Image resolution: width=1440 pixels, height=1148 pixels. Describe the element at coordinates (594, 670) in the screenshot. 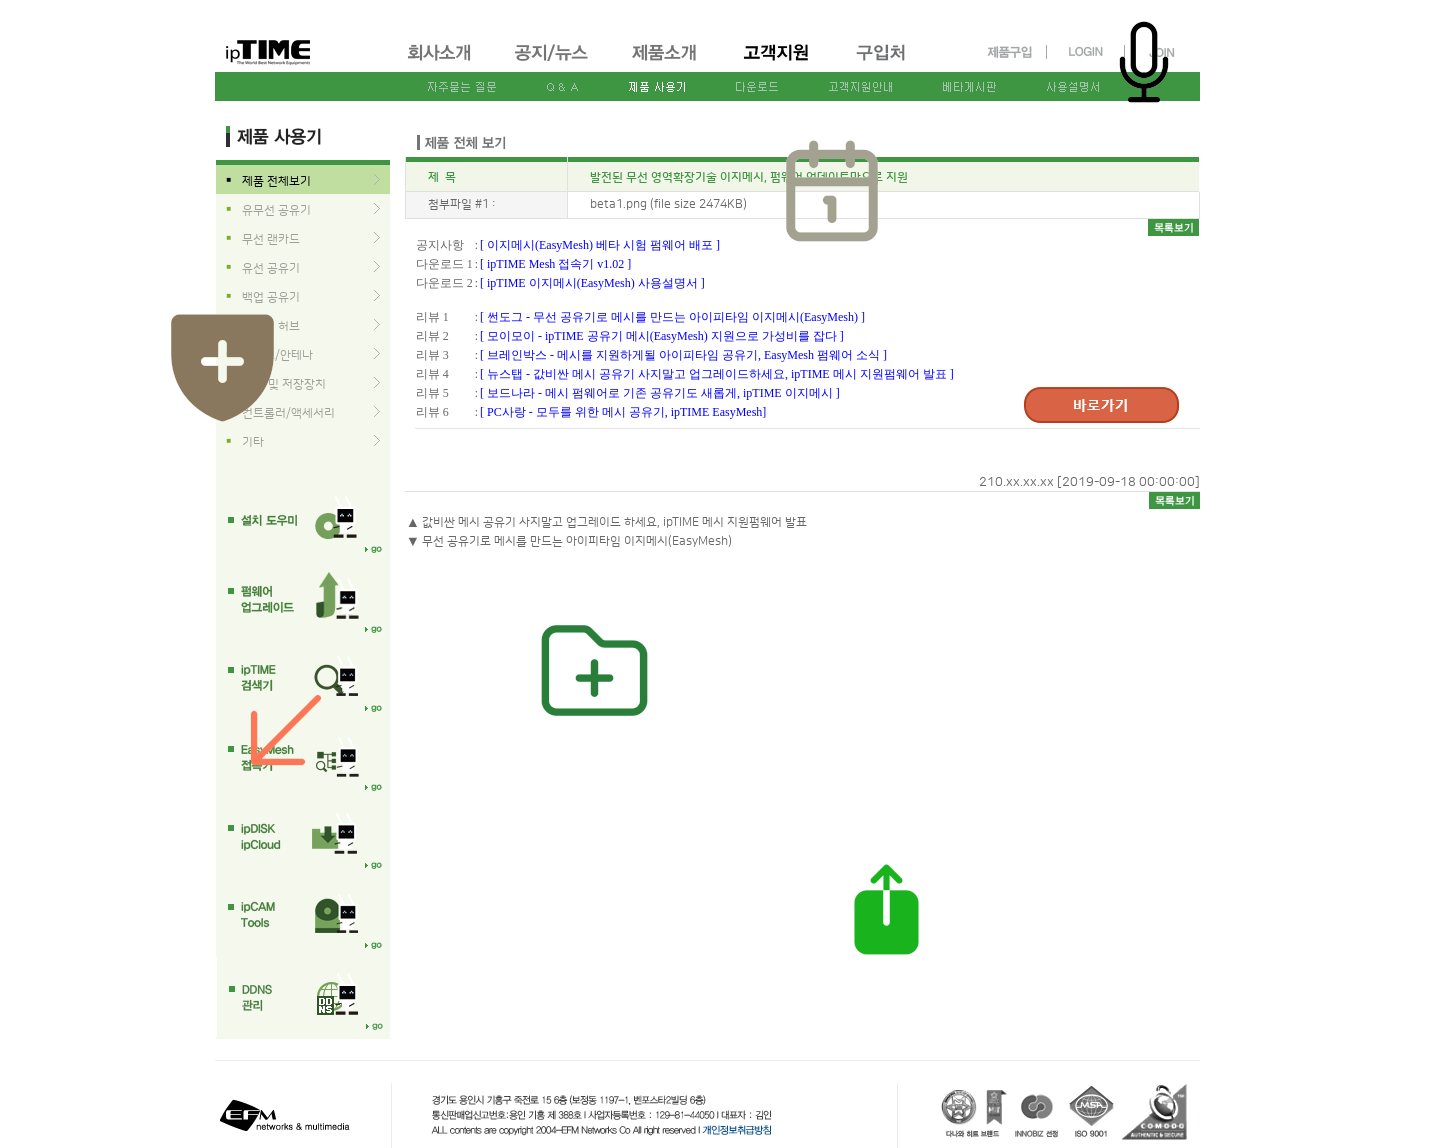

I see `create a new folder` at that location.